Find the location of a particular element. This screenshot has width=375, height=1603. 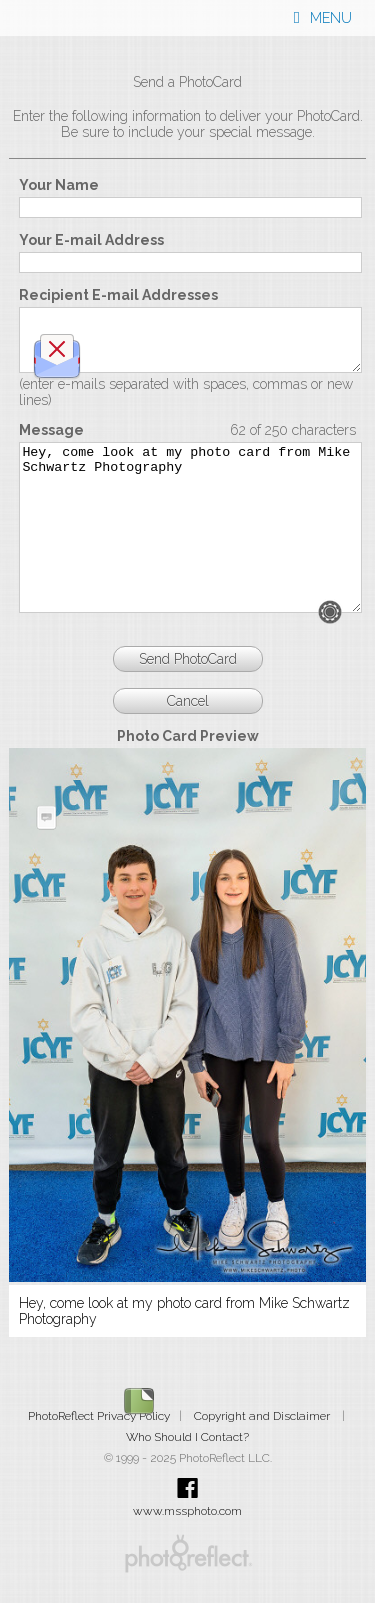

change desktop wallpaper settings is located at coordinates (139, 1401).